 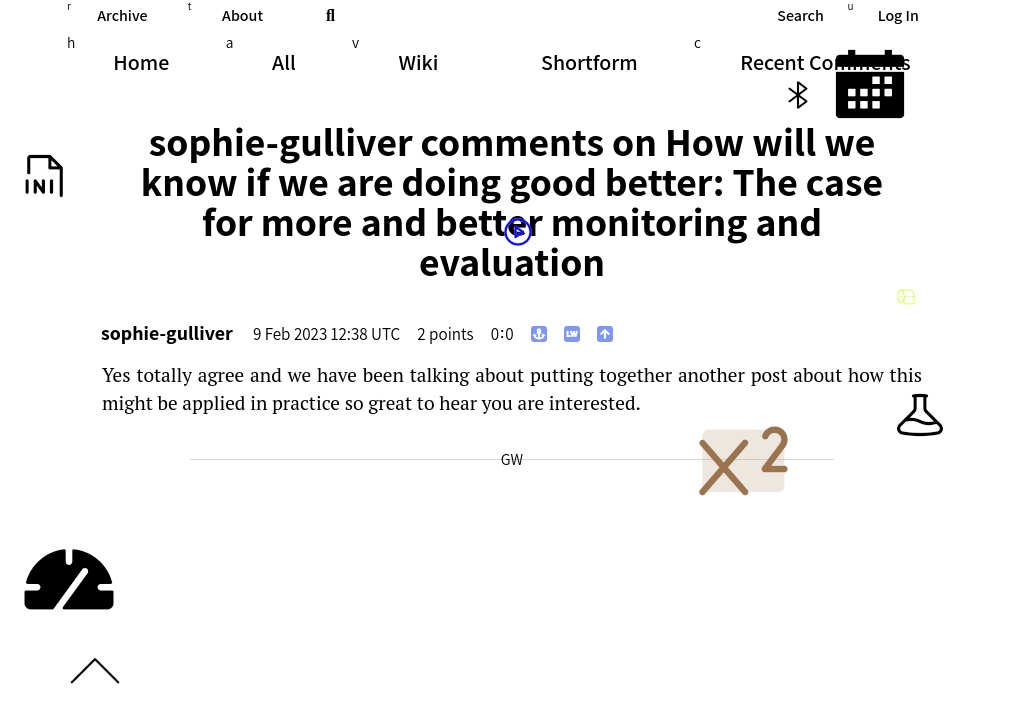 What do you see at coordinates (45, 176) in the screenshot?
I see `open or view an INI configuration file` at bounding box center [45, 176].